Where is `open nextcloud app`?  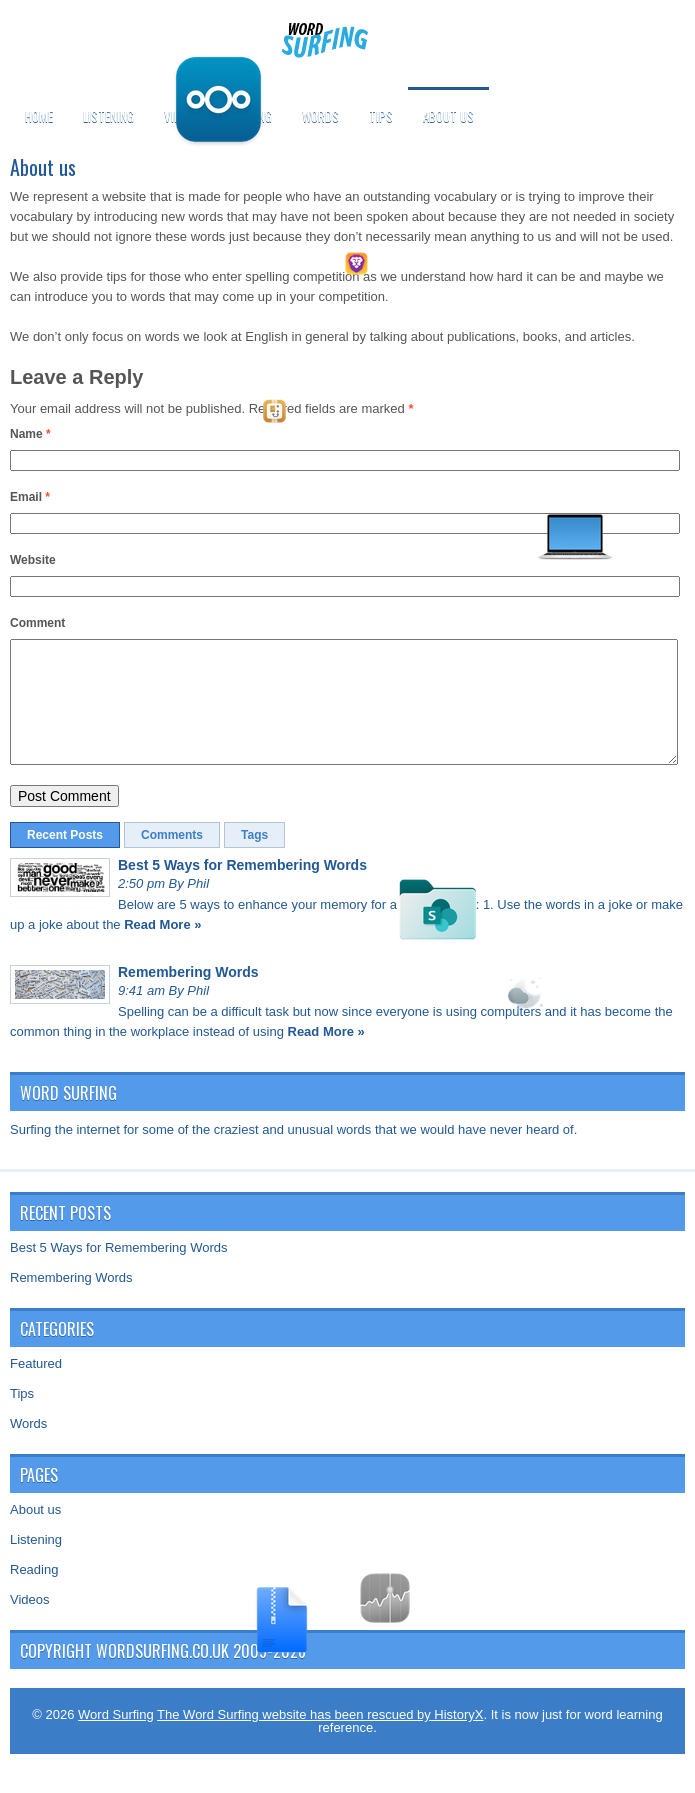 open nextcloud app is located at coordinates (218, 99).